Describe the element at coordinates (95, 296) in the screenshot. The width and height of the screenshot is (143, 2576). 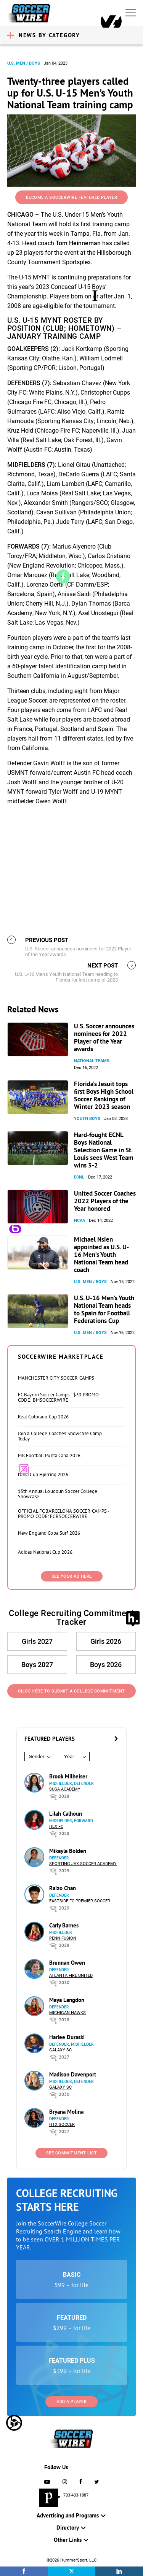
I see `open instapaper app` at that location.